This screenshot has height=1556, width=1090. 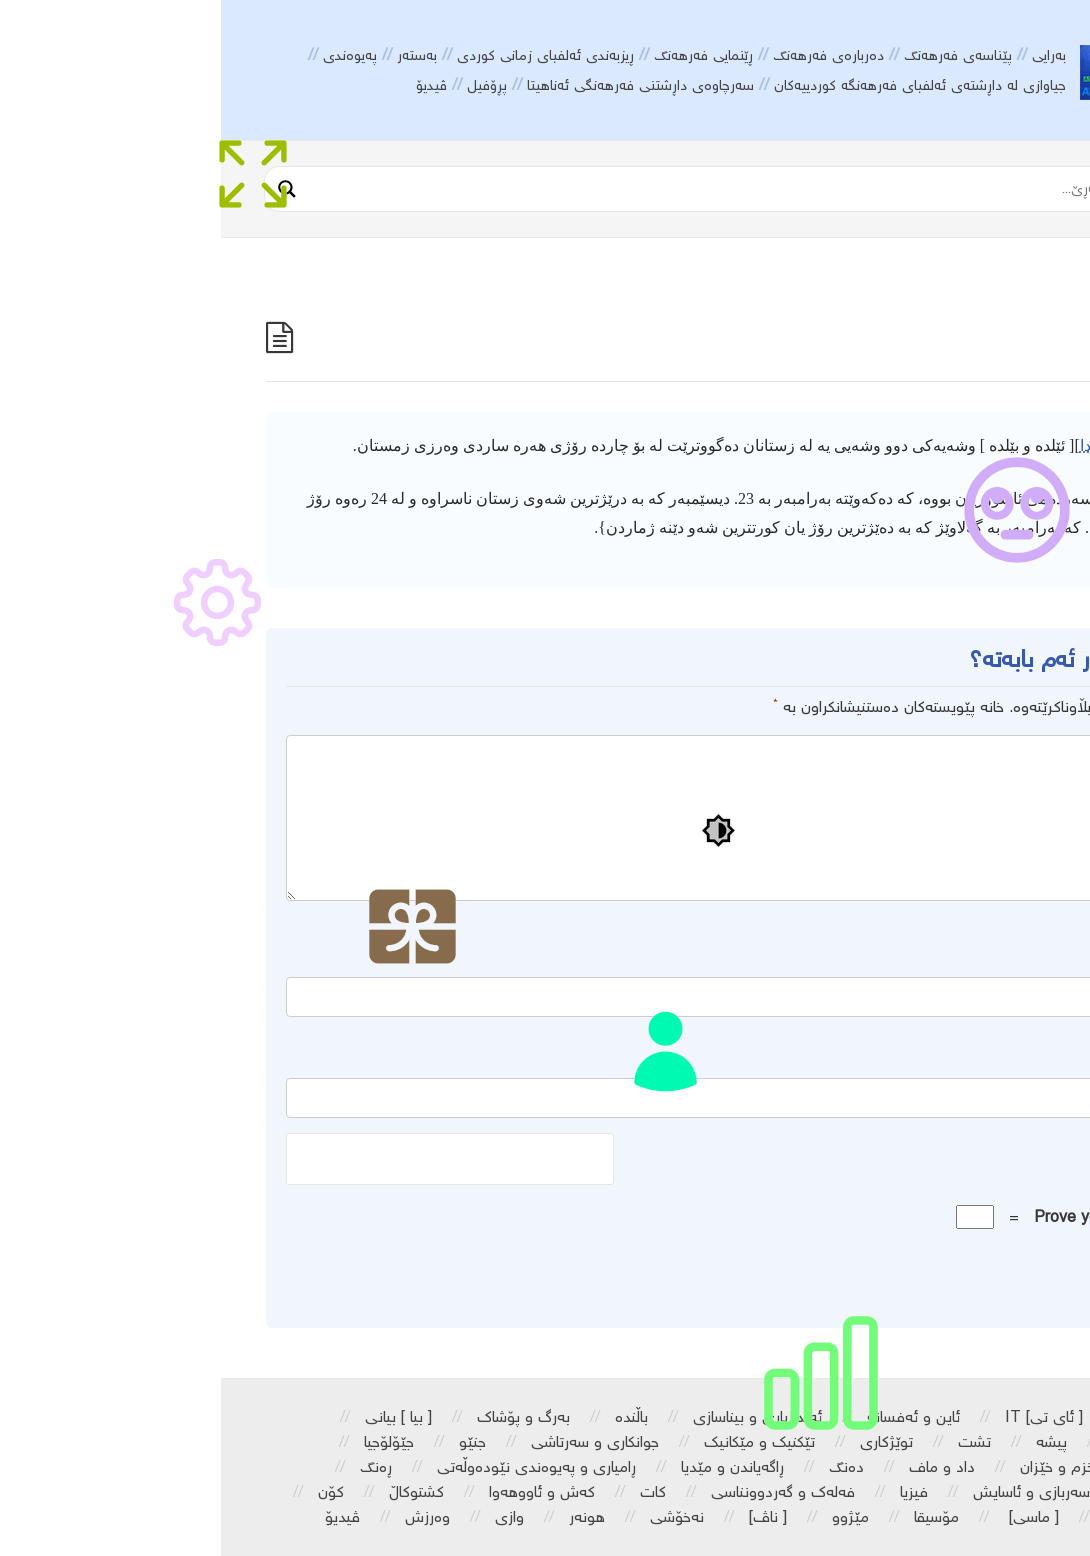 What do you see at coordinates (718, 830) in the screenshot?
I see `adjust screen brightness settings` at bounding box center [718, 830].